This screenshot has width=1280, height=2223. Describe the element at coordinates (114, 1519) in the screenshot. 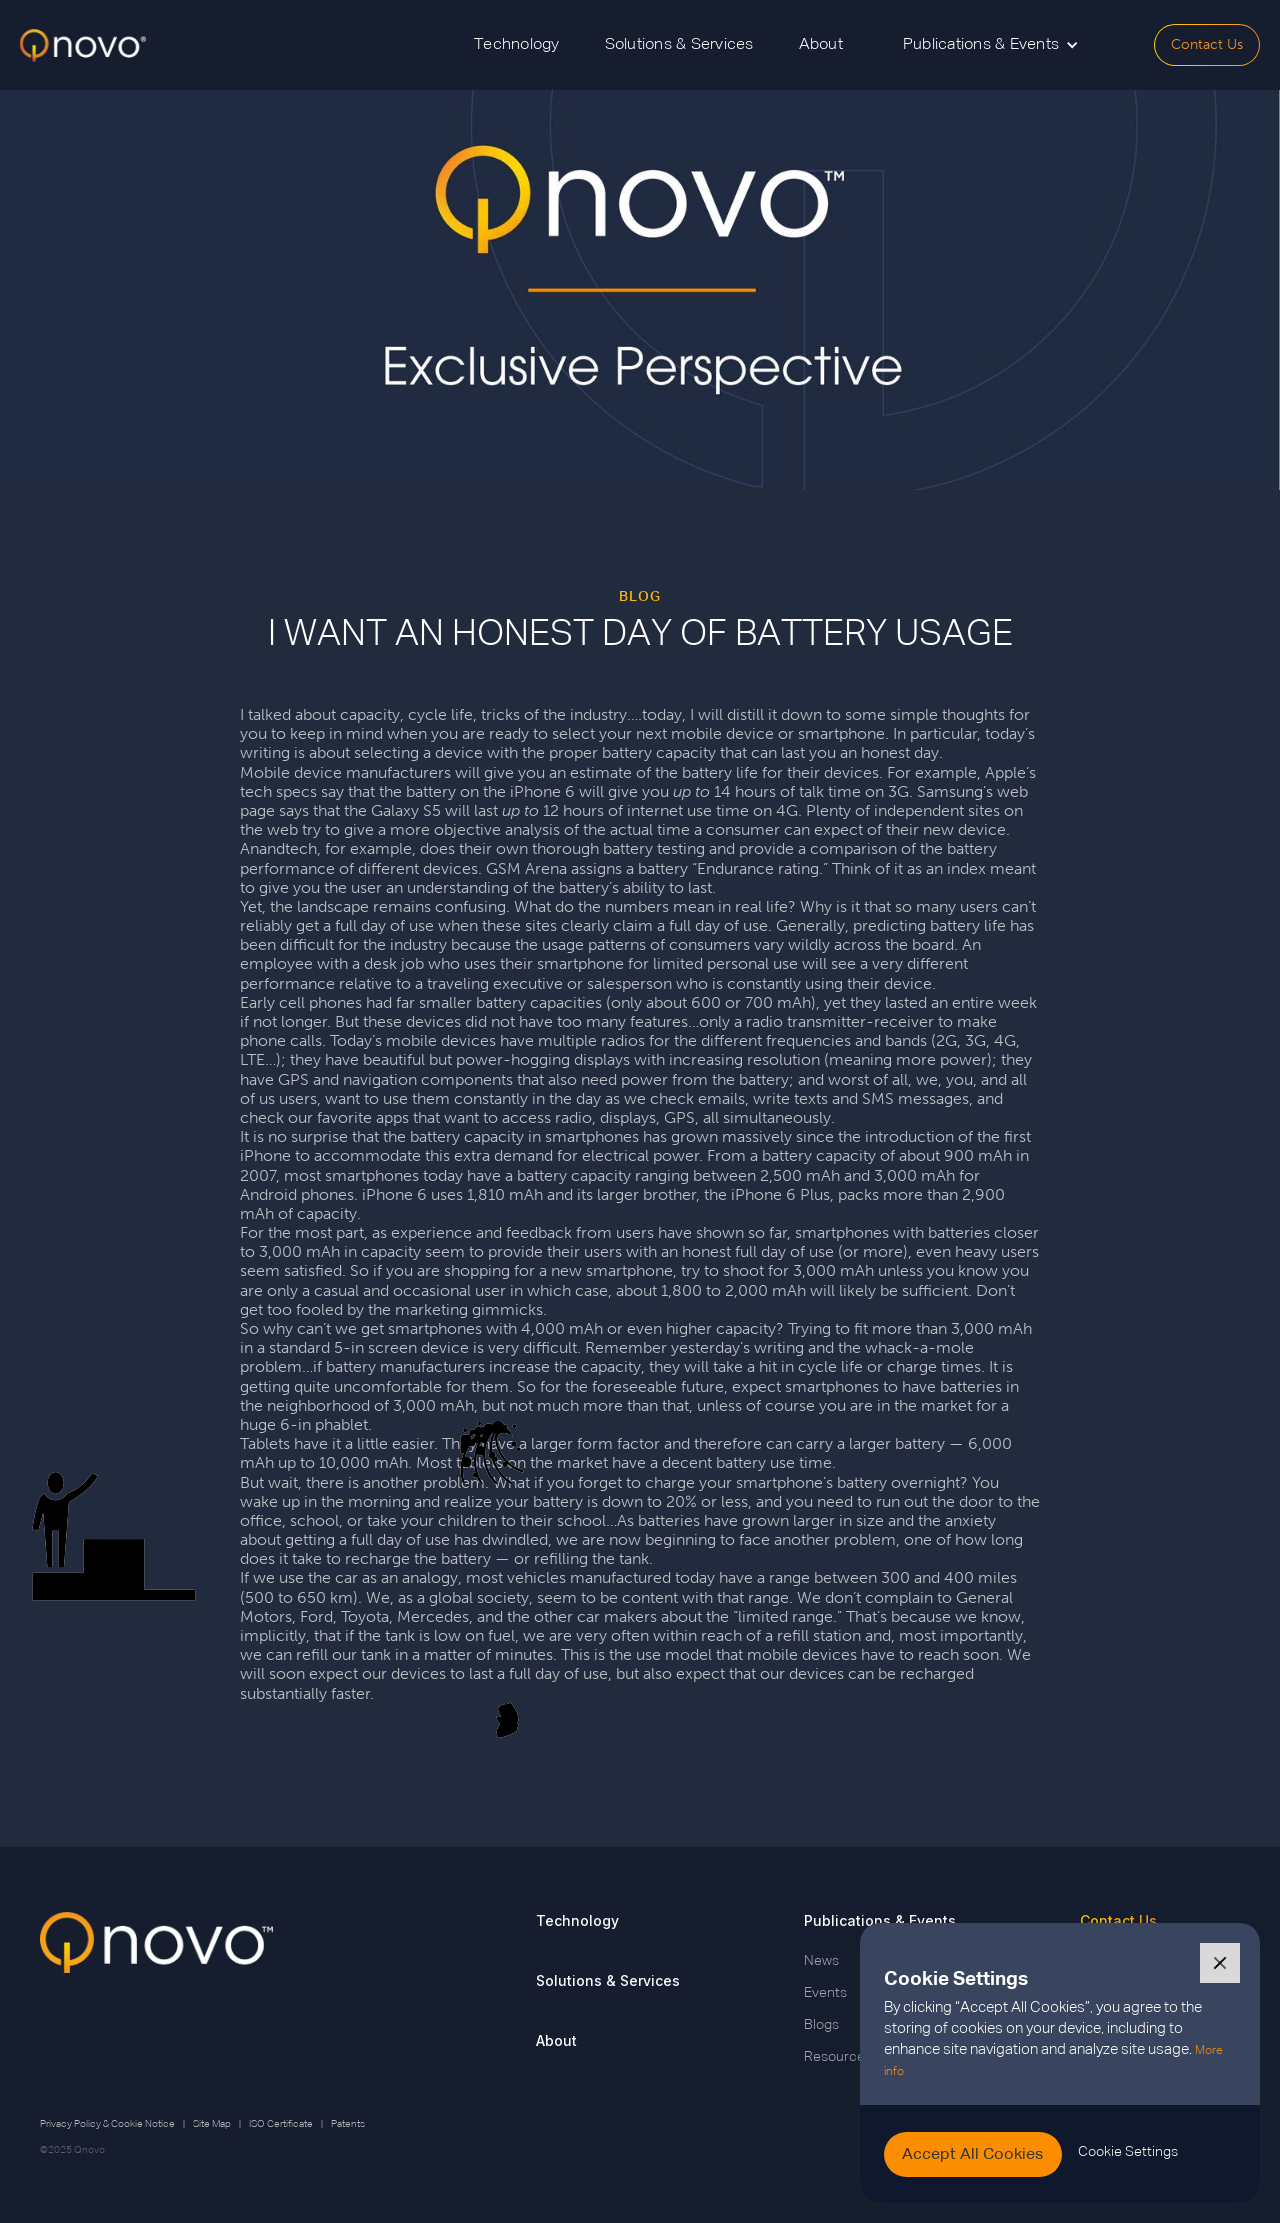

I see `indicates second place ranking or achievement` at that location.